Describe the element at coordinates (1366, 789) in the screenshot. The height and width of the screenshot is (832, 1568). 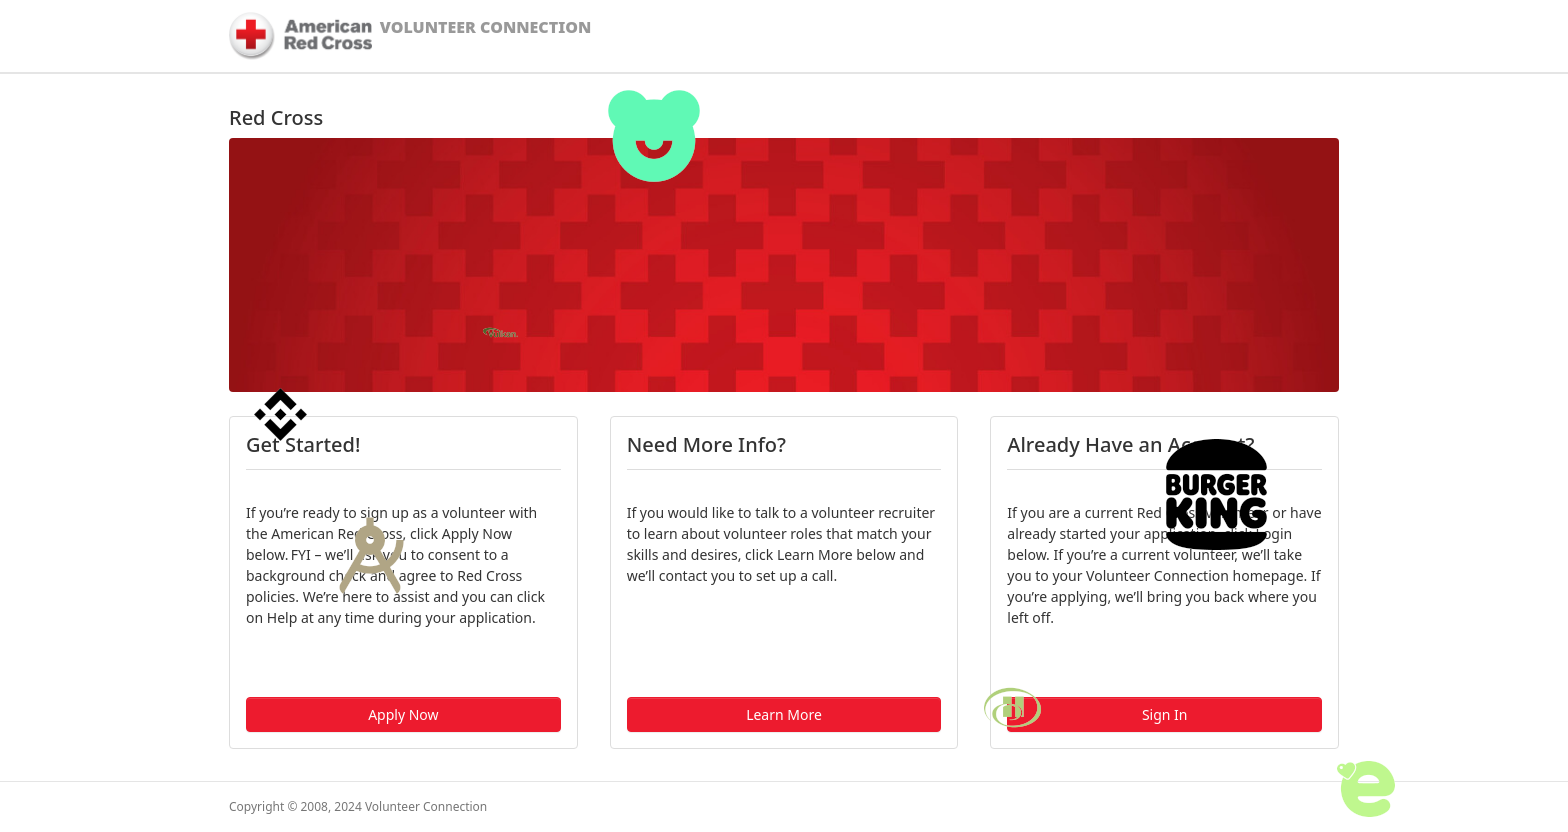
I see `open the ente app` at that location.